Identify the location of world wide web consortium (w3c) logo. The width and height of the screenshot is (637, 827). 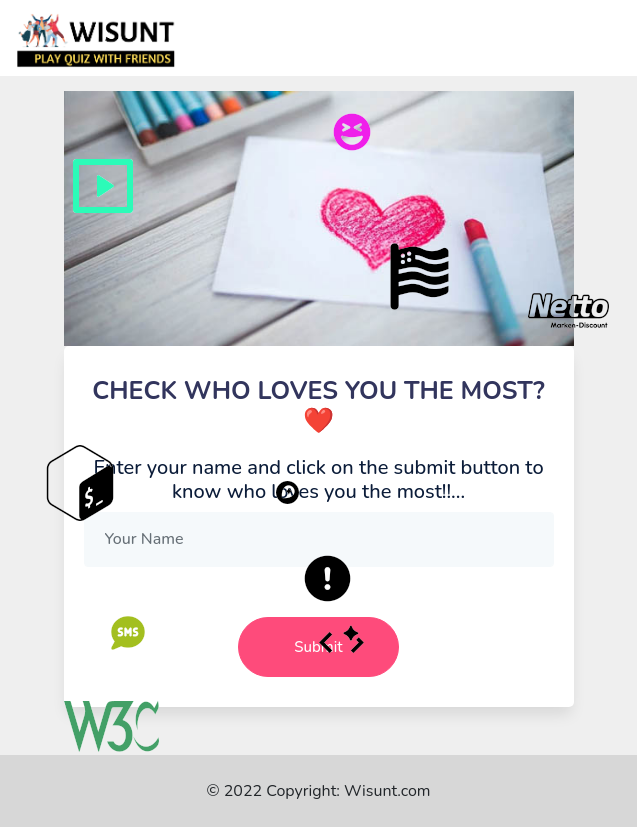
(111, 724).